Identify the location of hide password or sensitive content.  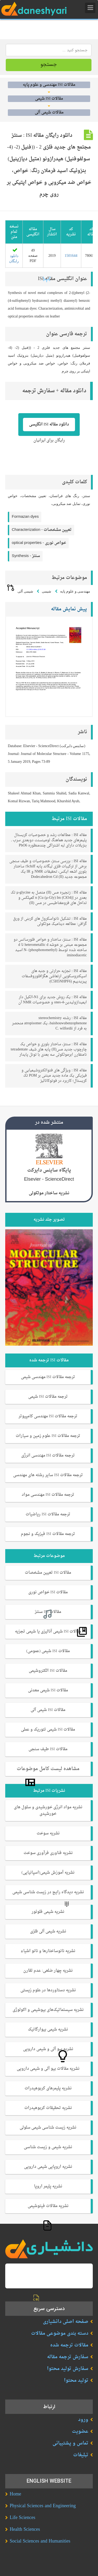
(47, 279).